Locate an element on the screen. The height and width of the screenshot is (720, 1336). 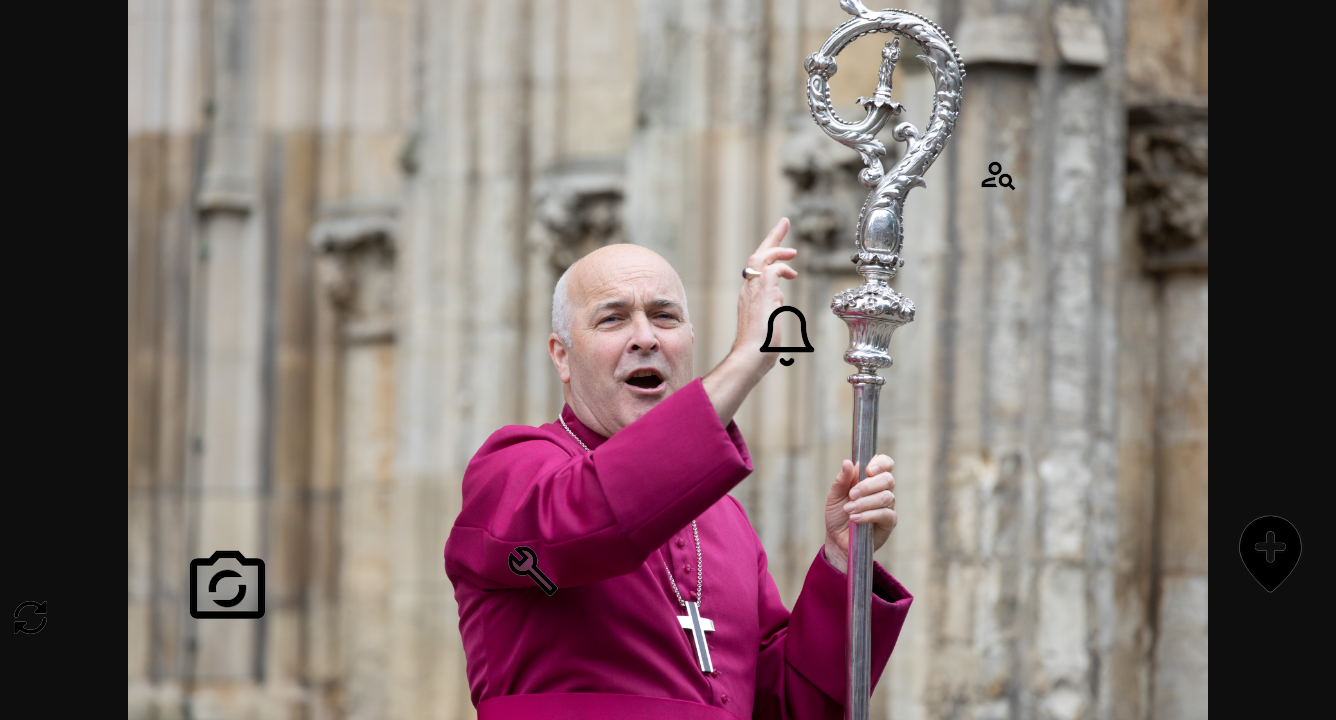
access party mode camera effects is located at coordinates (227, 588).